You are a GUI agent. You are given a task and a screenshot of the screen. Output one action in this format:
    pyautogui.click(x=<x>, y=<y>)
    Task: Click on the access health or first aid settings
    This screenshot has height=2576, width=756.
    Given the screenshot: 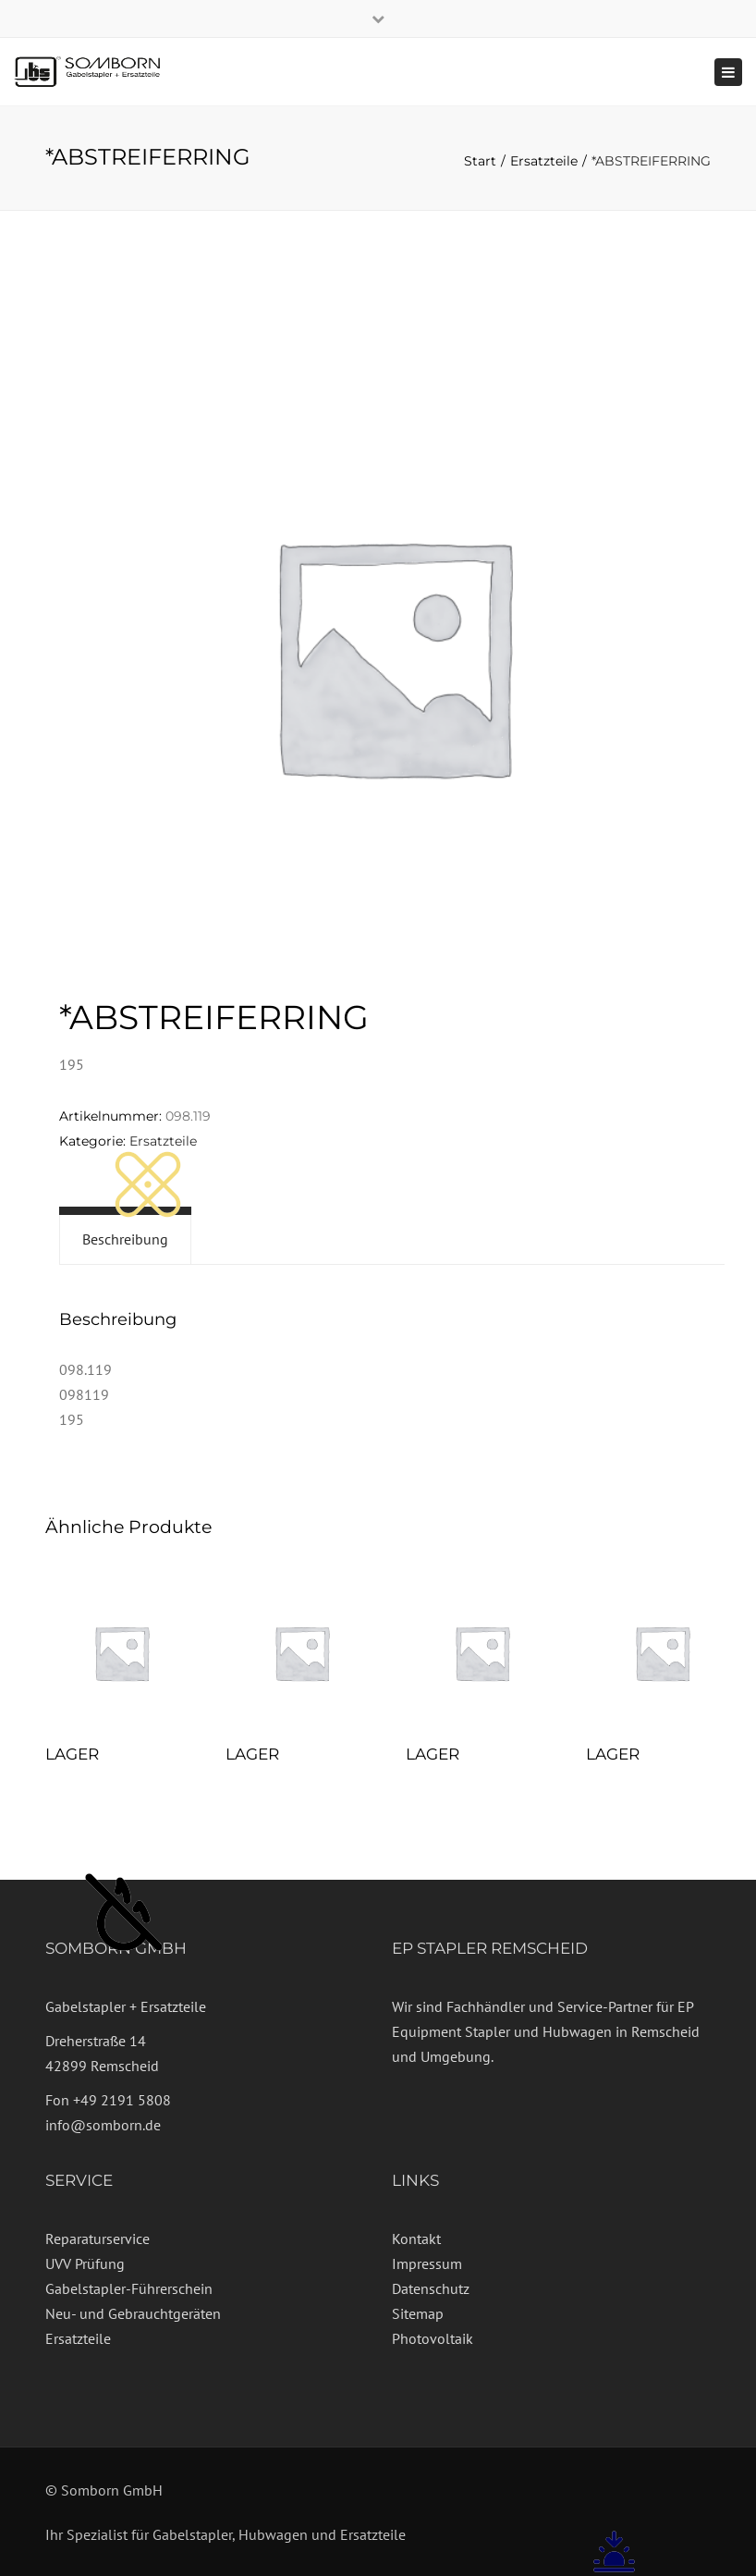 What is the action you would take?
    pyautogui.click(x=148, y=1184)
    